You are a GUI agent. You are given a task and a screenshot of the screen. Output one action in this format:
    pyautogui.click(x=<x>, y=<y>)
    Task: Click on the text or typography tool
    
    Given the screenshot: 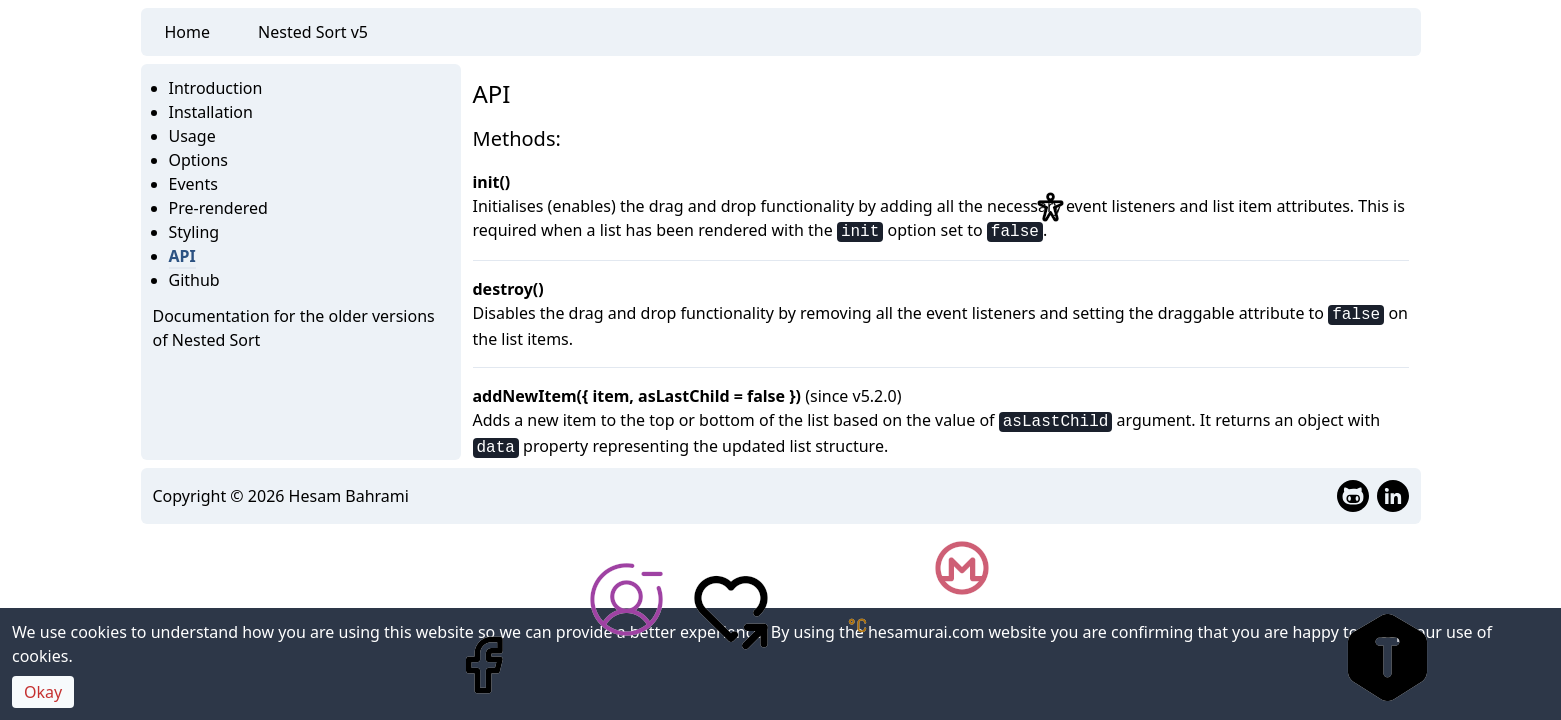 What is the action you would take?
    pyautogui.click(x=1387, y=657)
    